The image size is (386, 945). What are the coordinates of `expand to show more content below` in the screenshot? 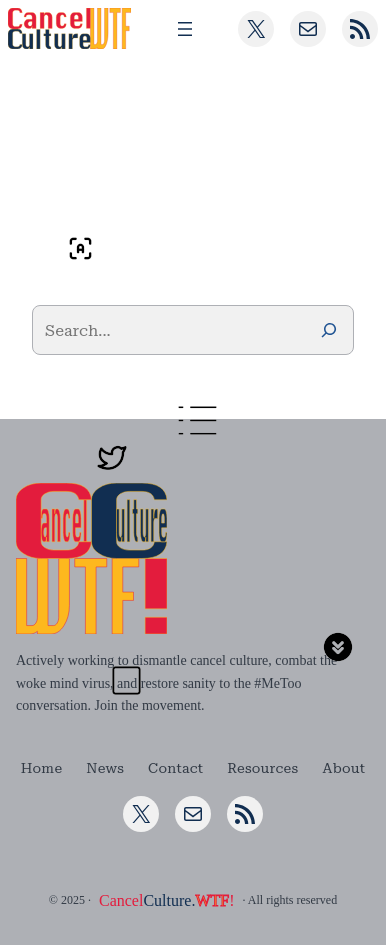 It's located at (338, 647).